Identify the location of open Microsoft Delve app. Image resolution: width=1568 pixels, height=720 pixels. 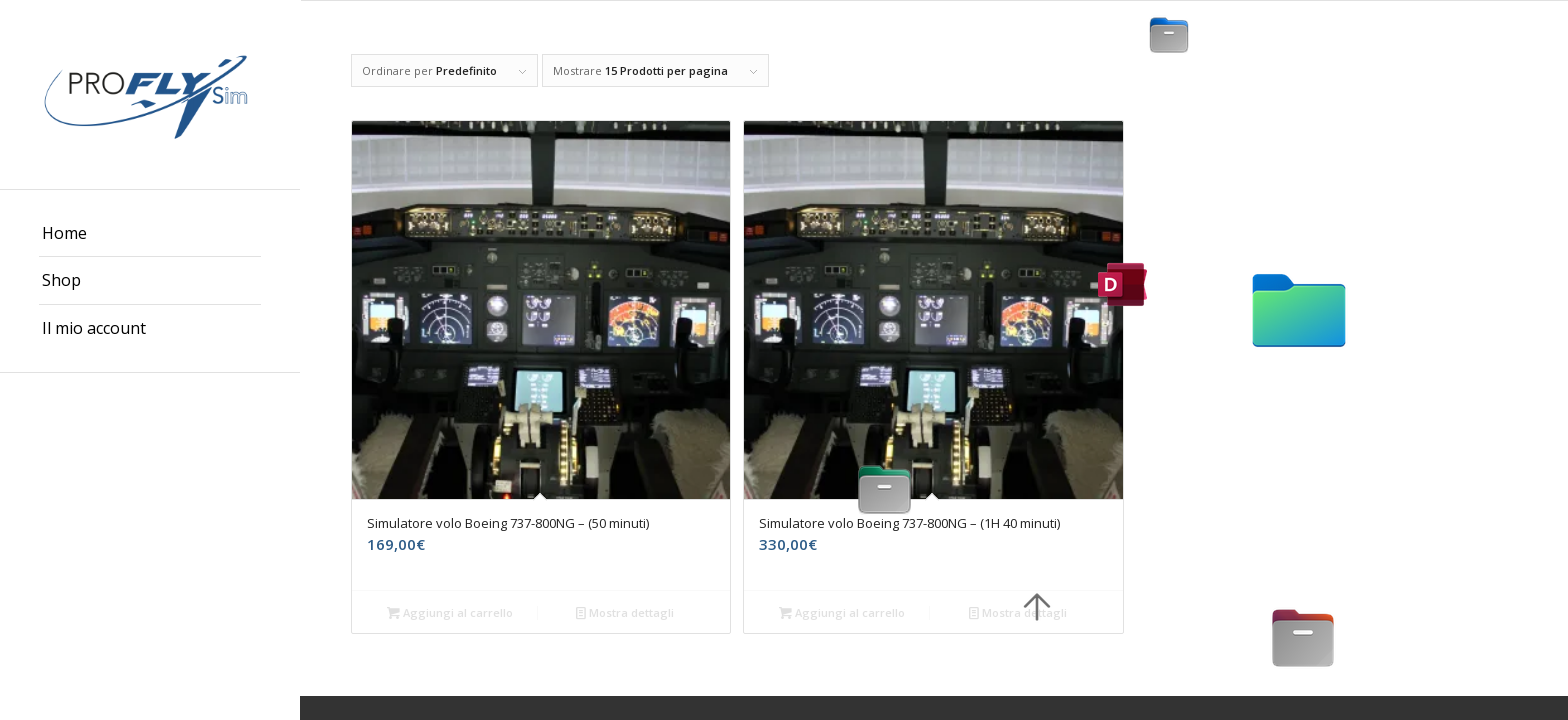
(1122, 284).